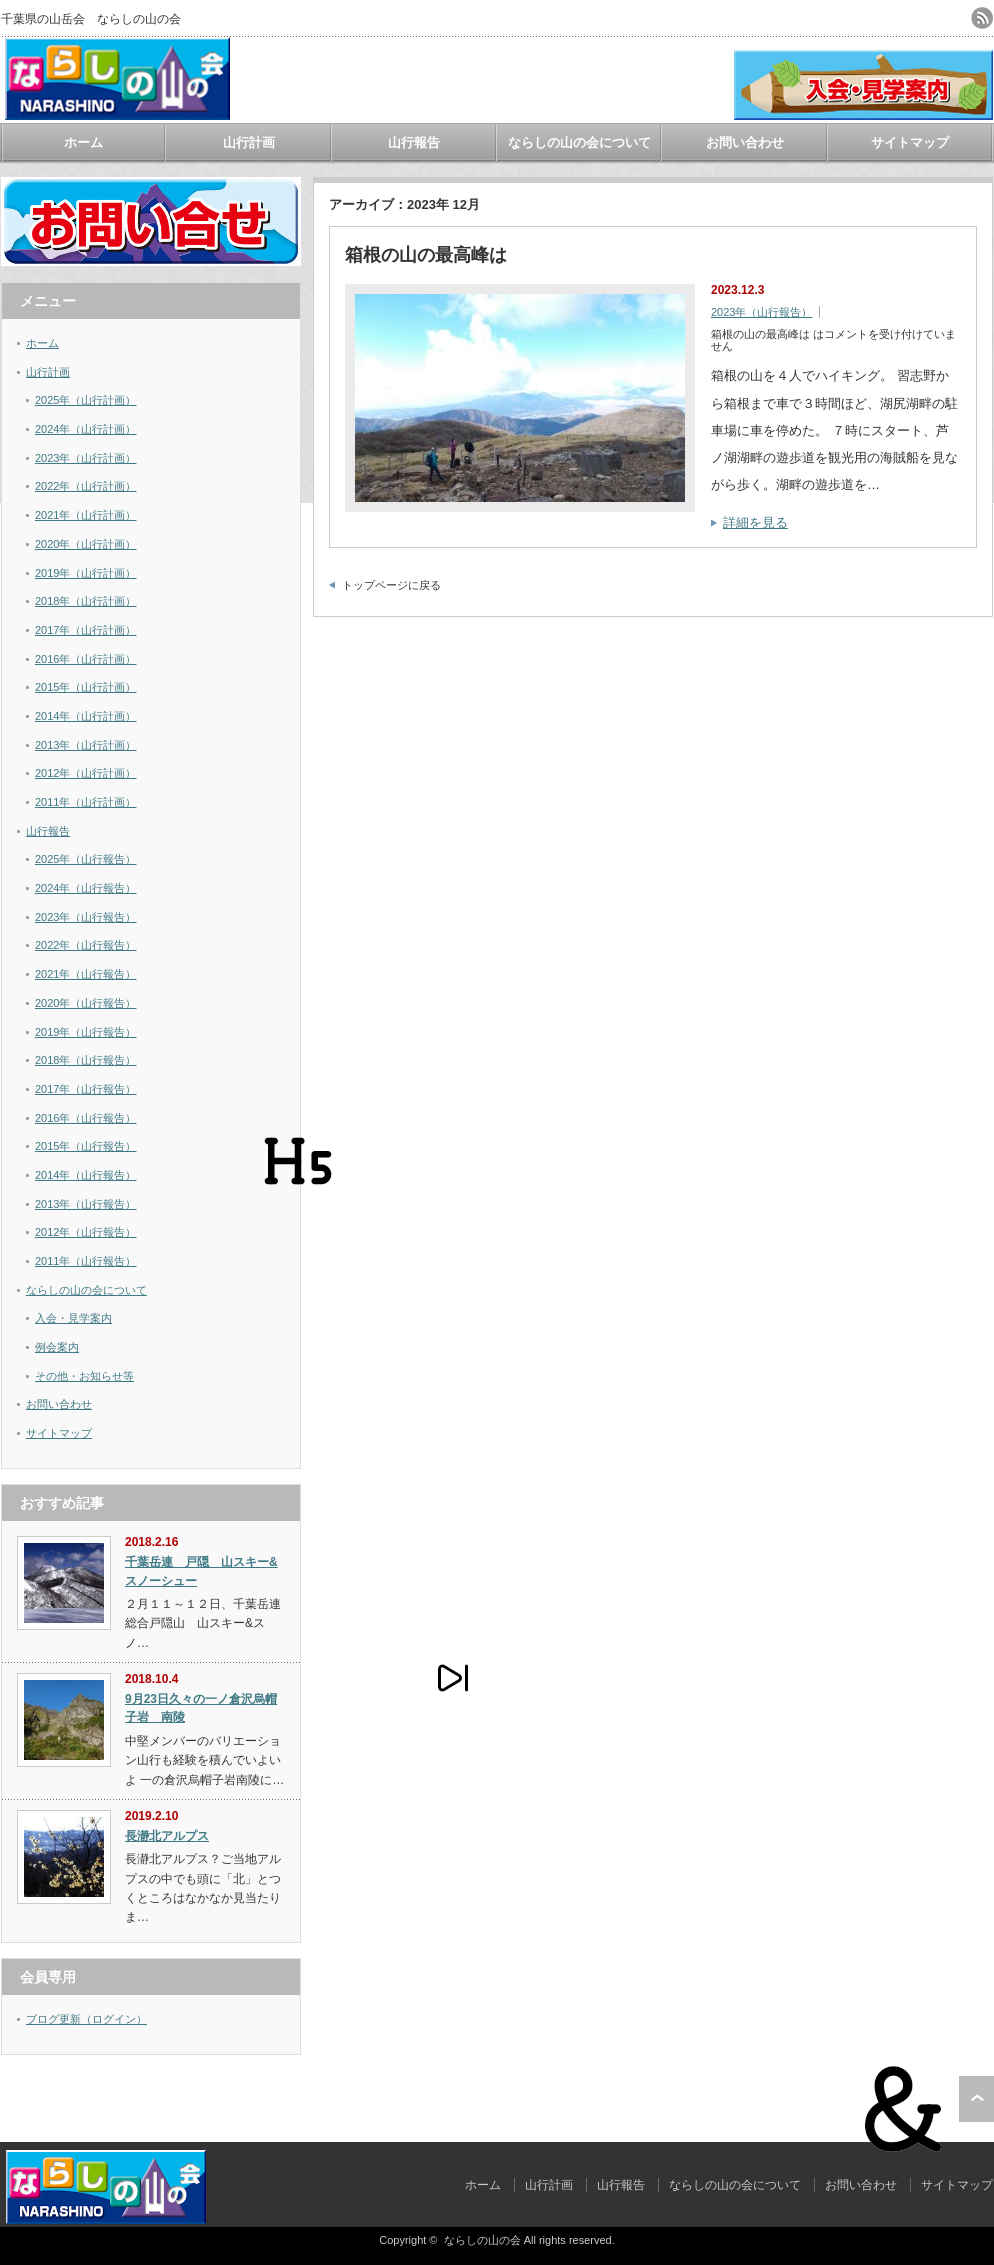  I want to click on format text as heading level 5, so click(298, 1161).